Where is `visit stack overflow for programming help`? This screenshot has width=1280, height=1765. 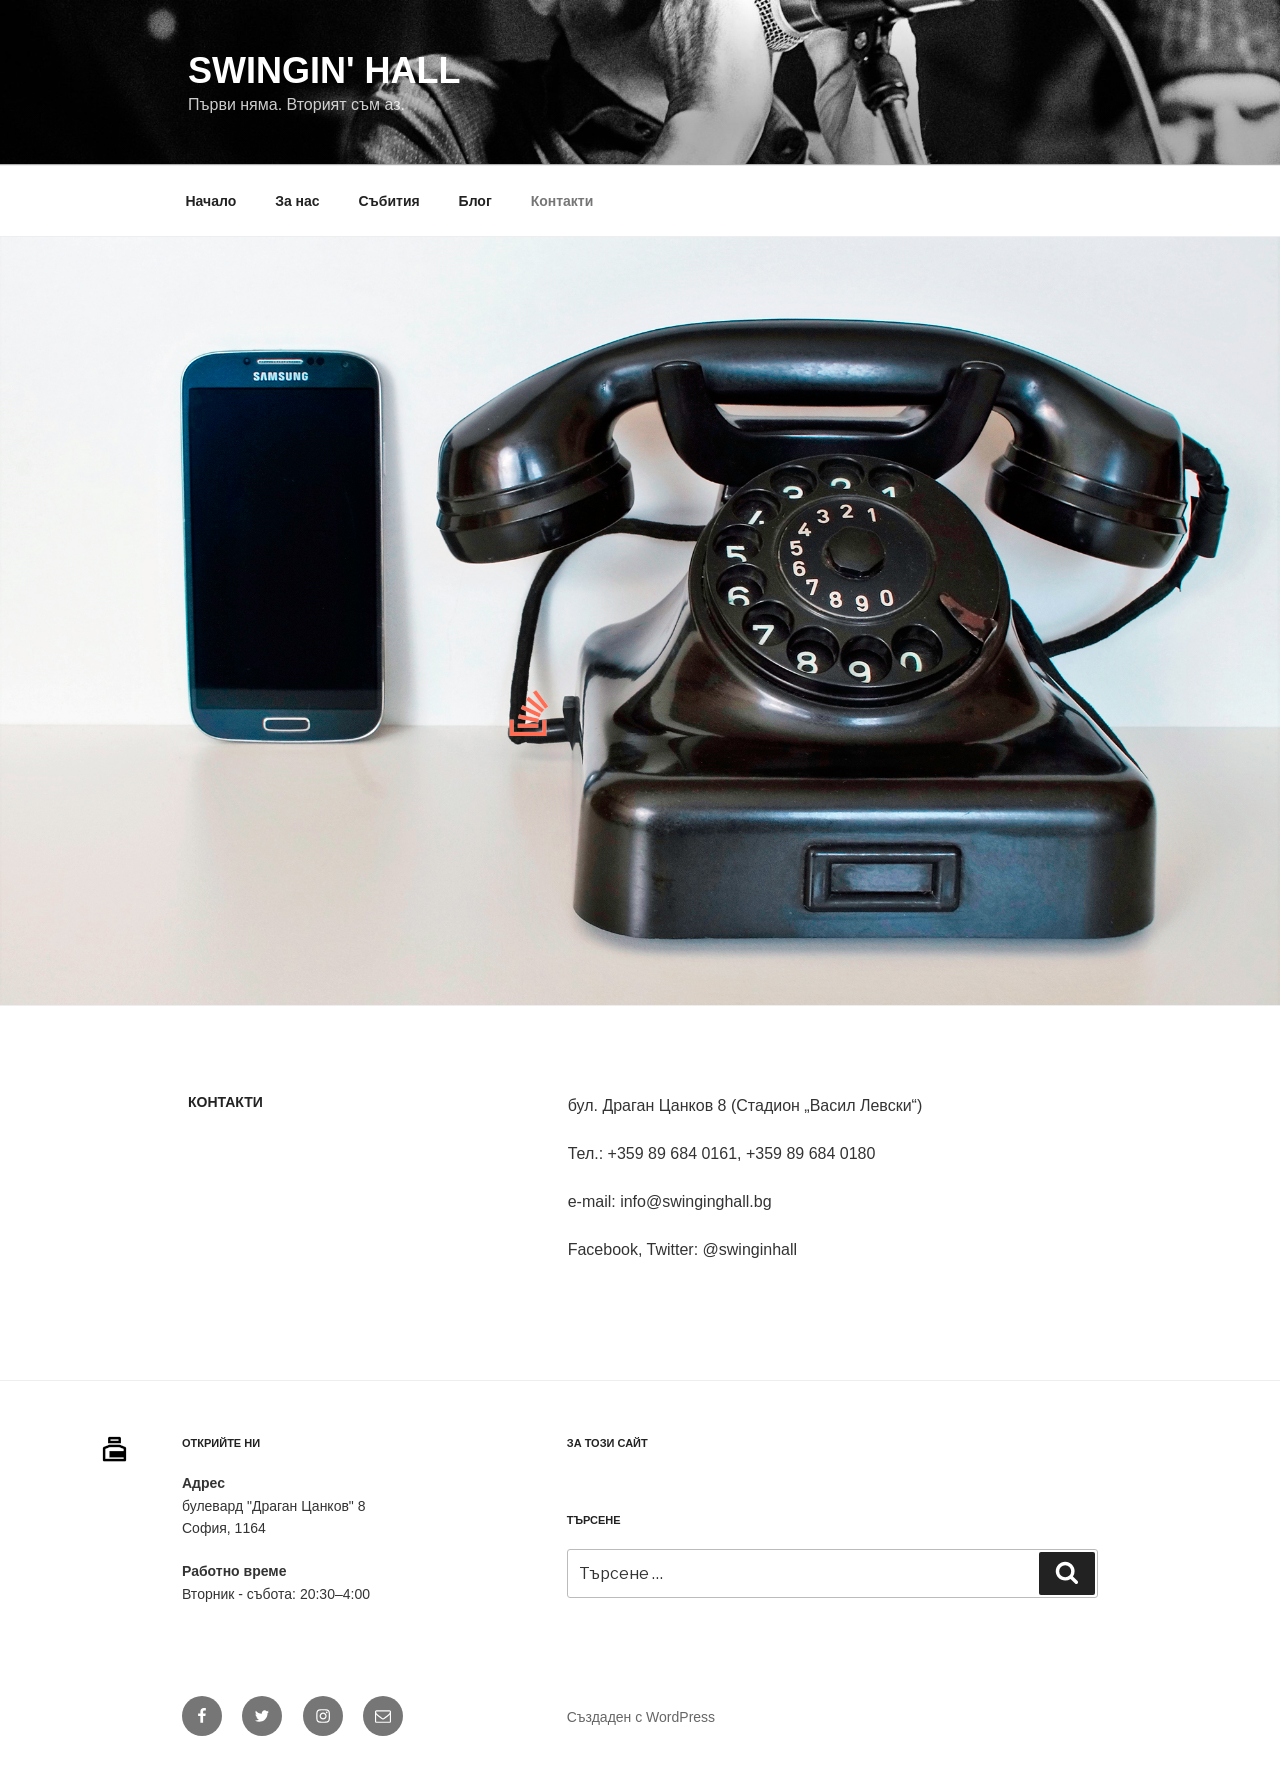 visit stack overflow for programming help is located at coordinates (529, 713).